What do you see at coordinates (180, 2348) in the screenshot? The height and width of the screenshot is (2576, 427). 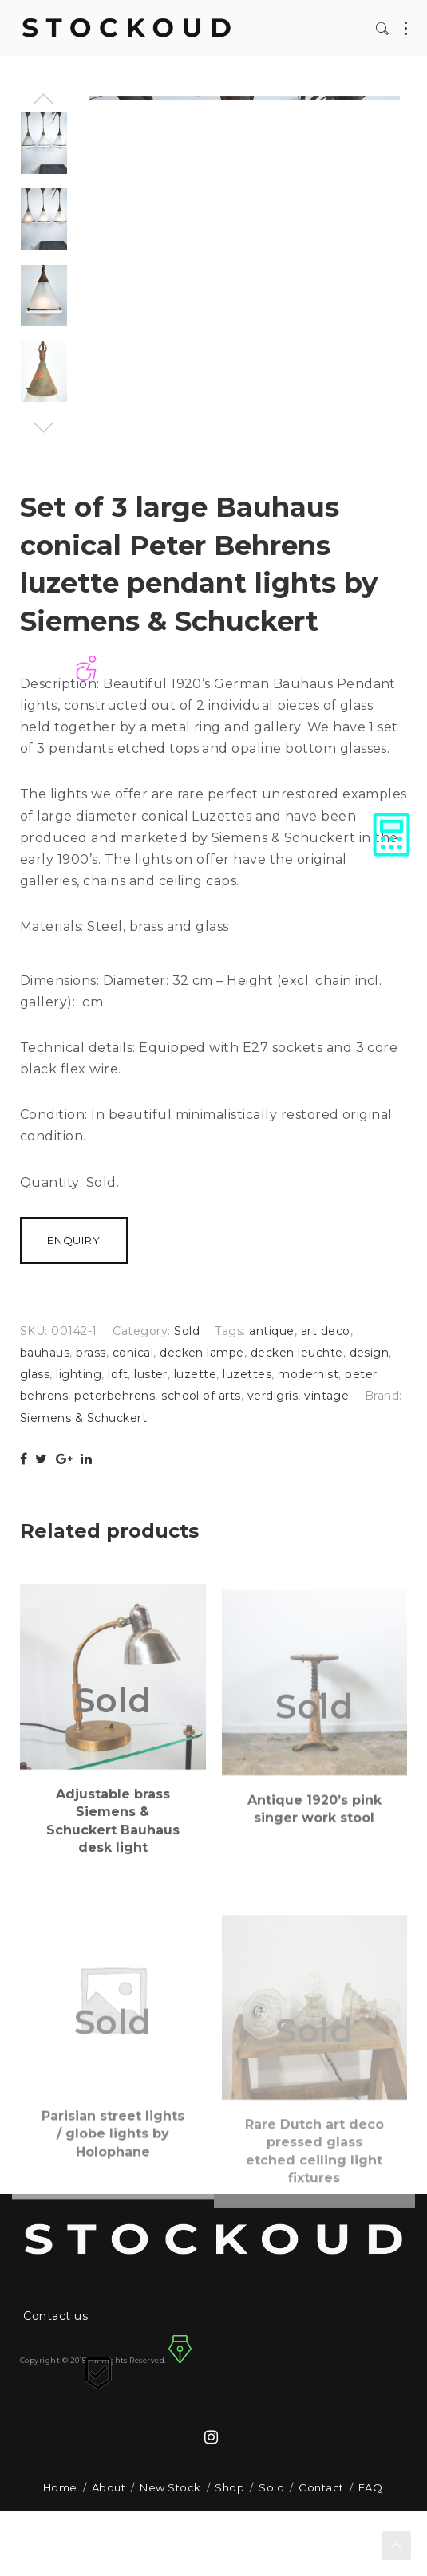 I see `access drawing or illustration tools` at bounding box center [180, 2348].